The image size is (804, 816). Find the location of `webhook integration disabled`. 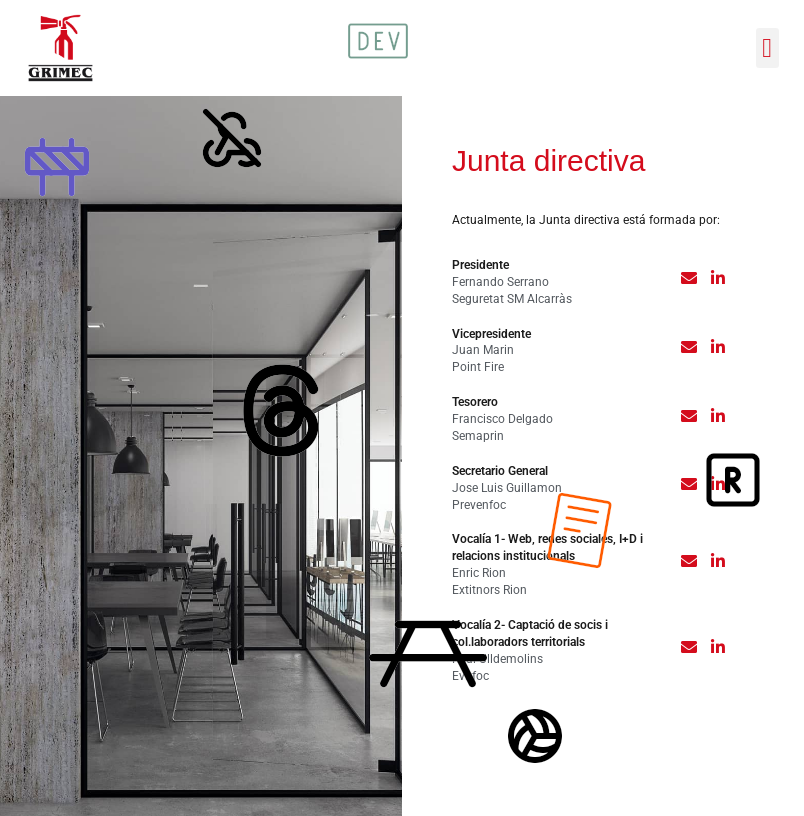

webhook integration disabled is located at coordinates (232, 138).